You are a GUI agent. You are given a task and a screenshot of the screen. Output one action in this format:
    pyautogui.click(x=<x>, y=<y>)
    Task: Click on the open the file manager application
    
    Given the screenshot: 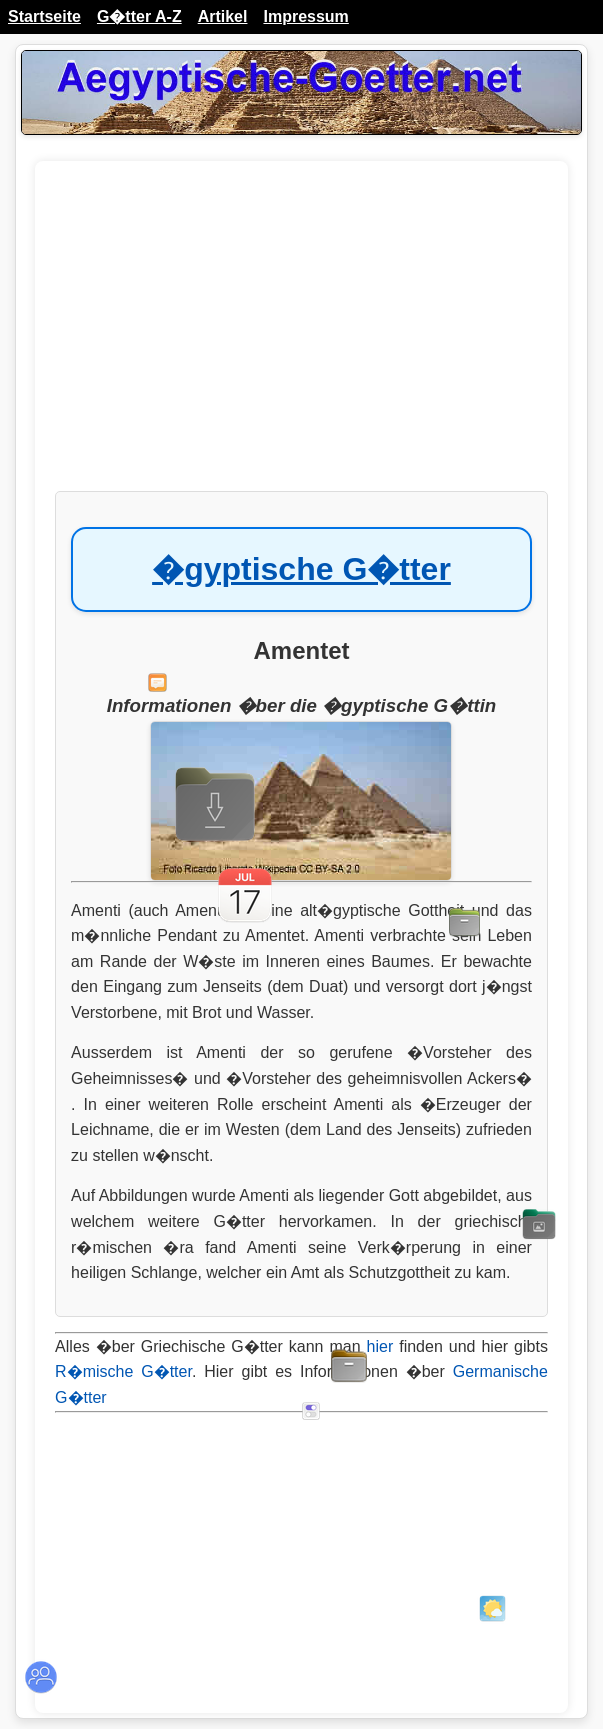 What is the action you would take?
    pyautogui.click(x=349, y=1365)
    